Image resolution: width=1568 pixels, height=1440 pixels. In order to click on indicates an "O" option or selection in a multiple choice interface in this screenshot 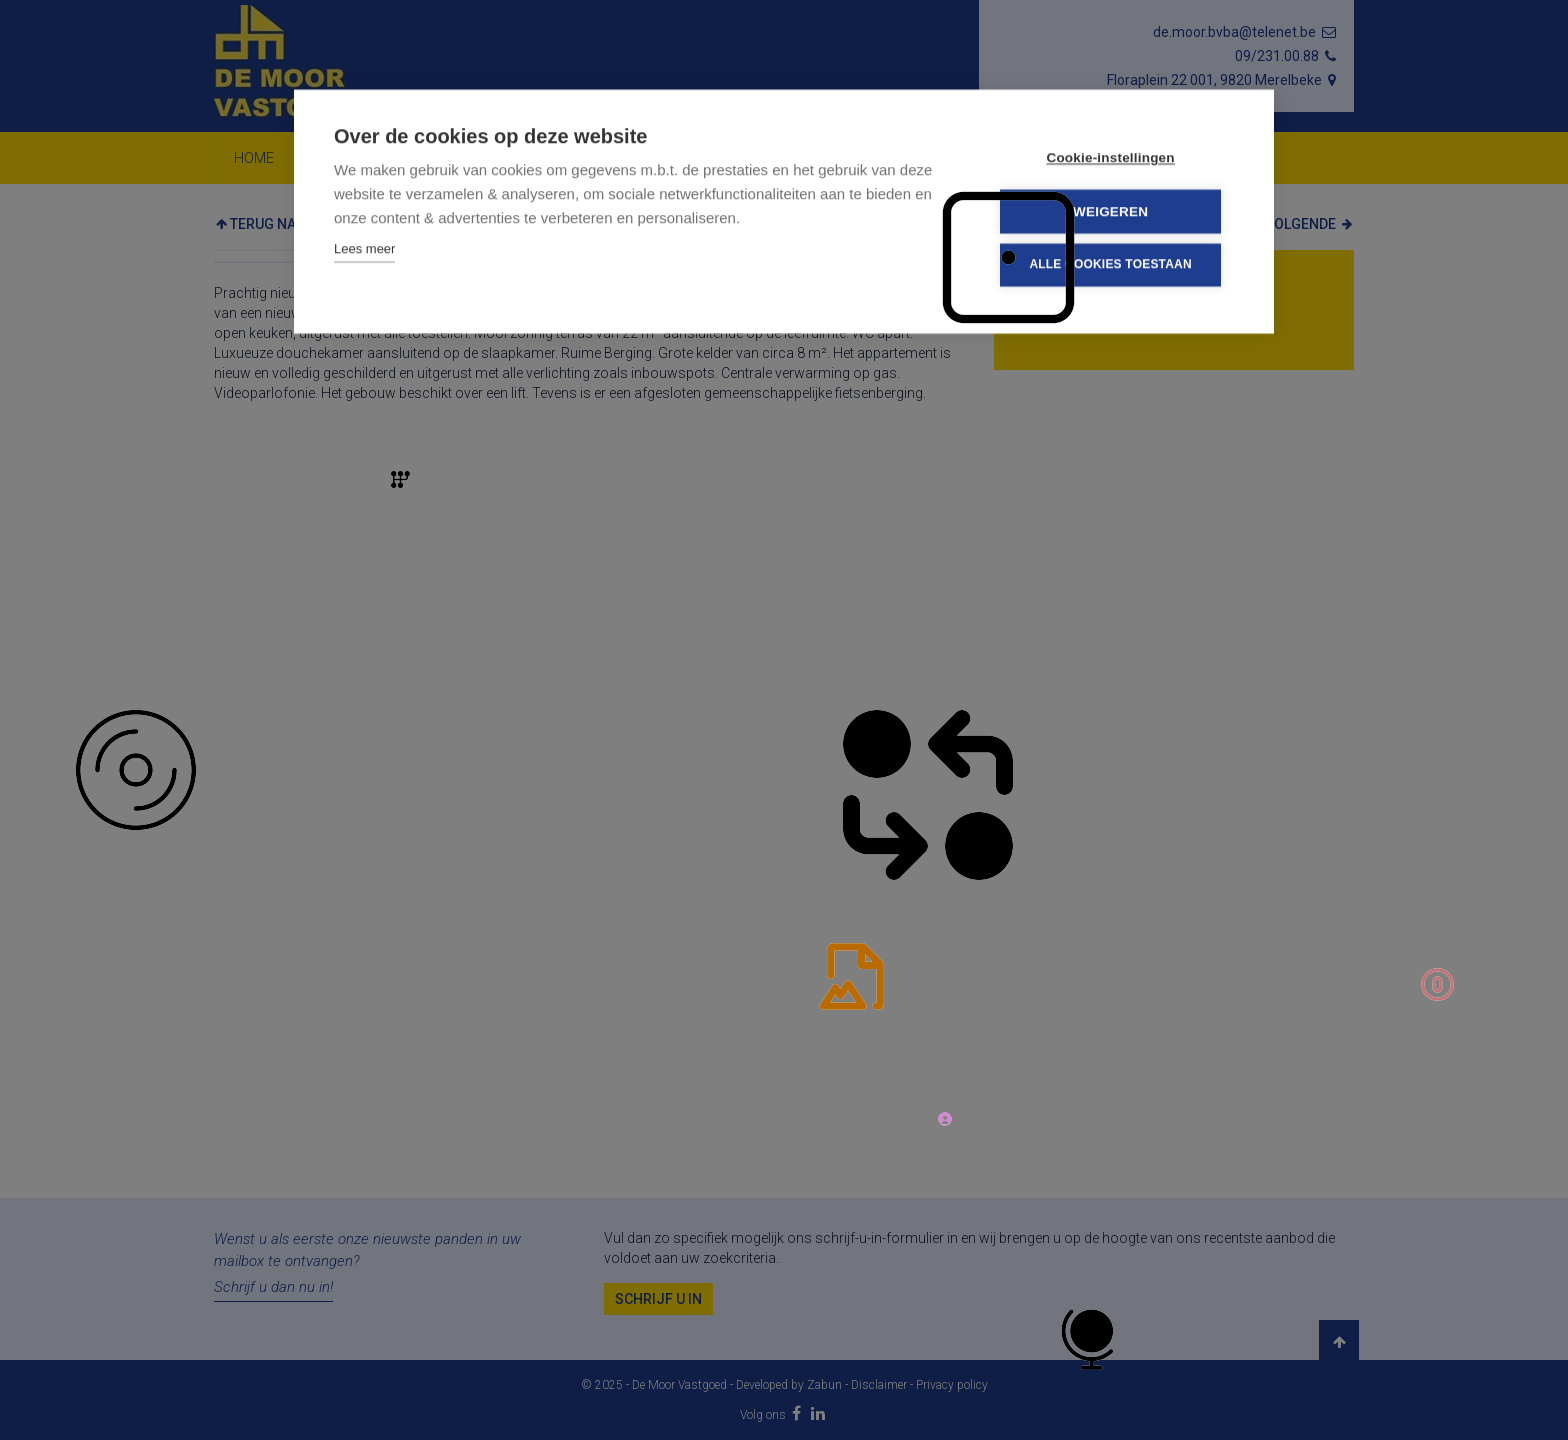, I will do `click(1437, 984)`.